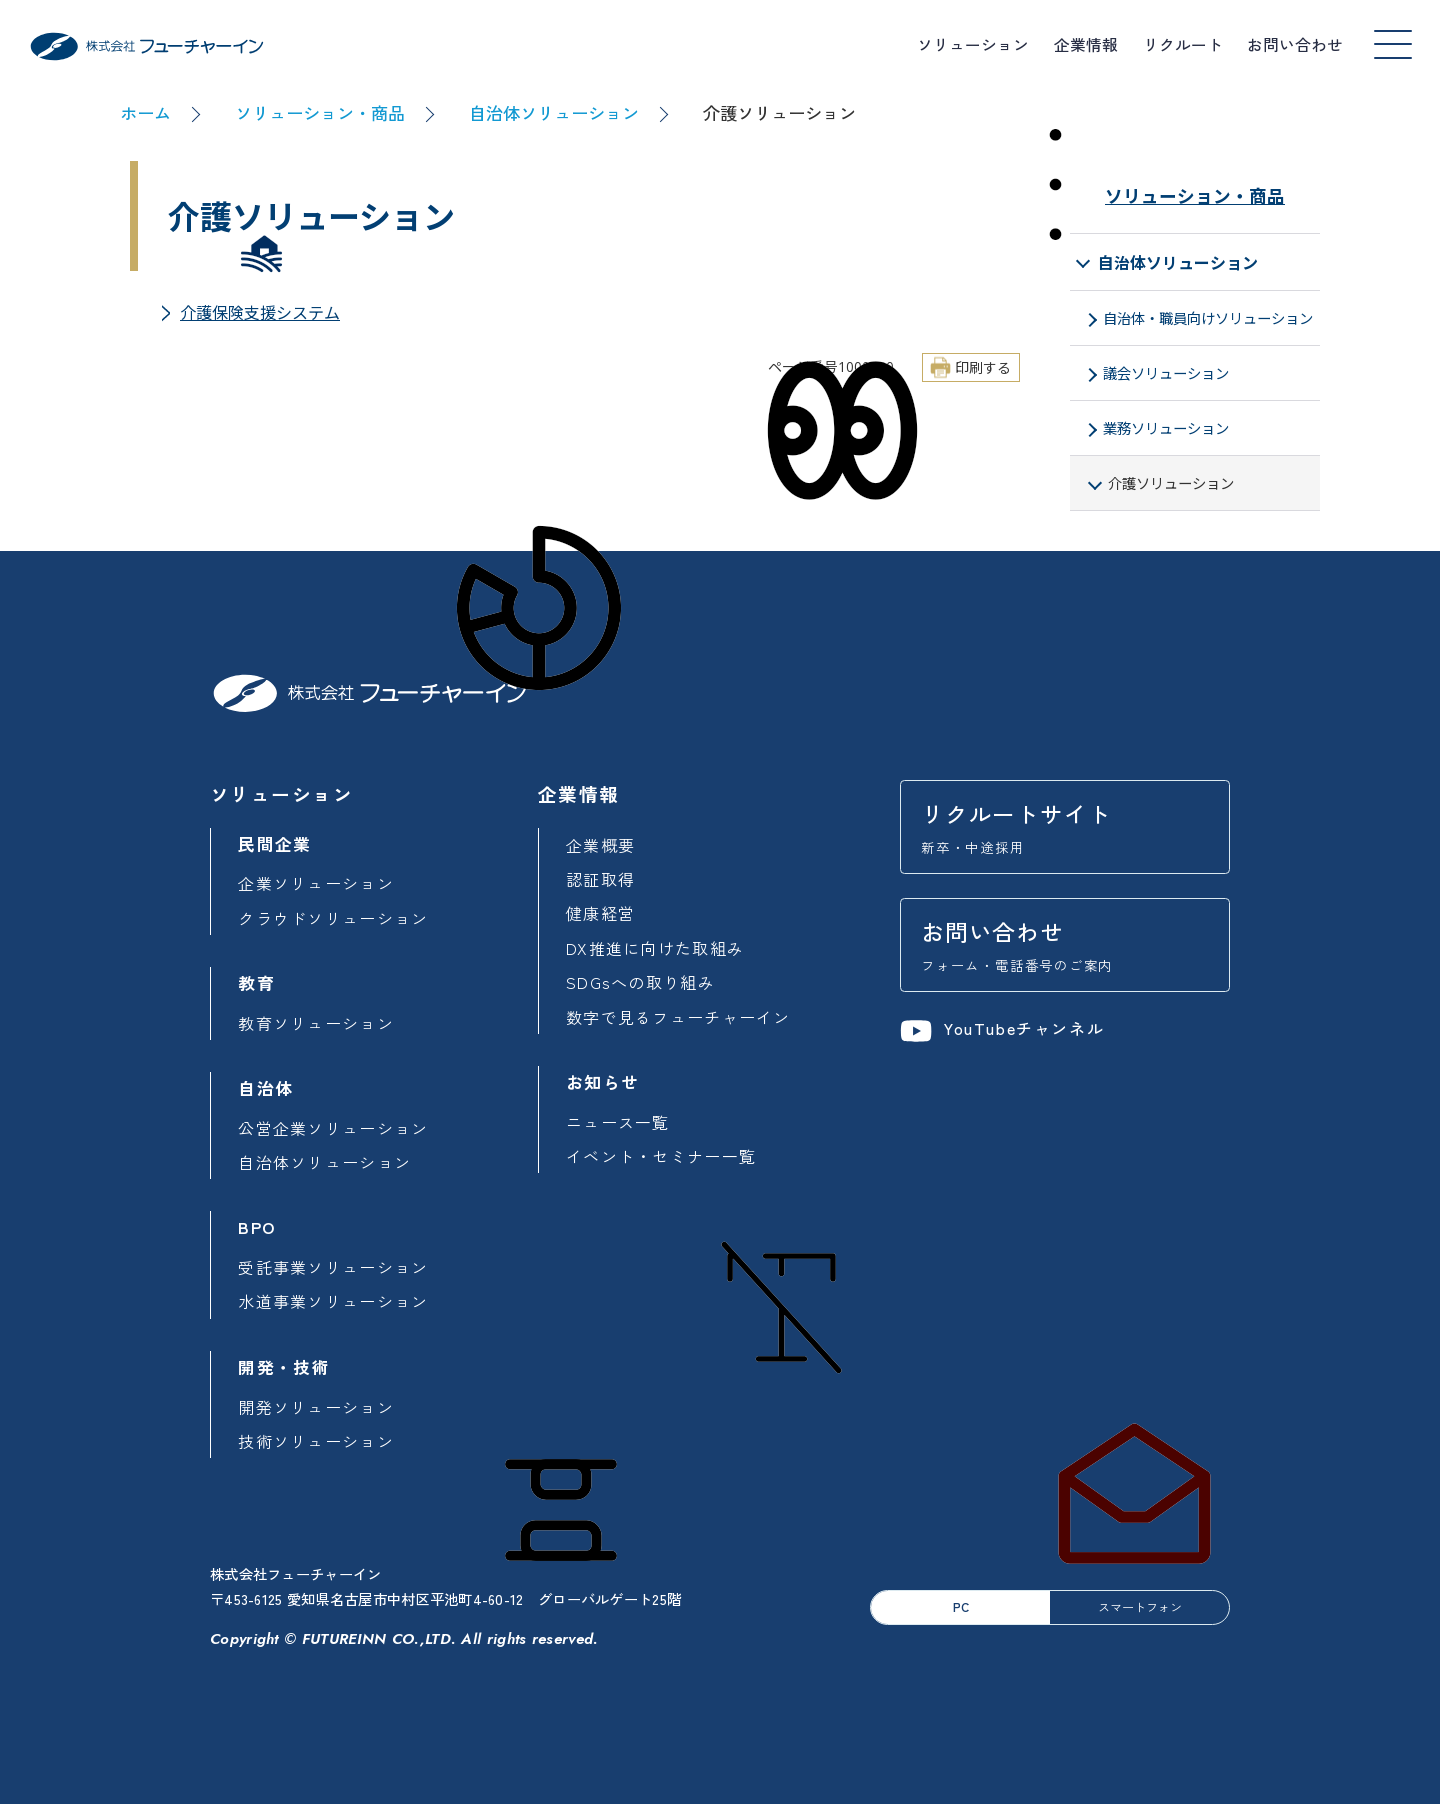 This screenshot has width=1440, height=1804. I want to click on open more options menu, so click(1055, 184).